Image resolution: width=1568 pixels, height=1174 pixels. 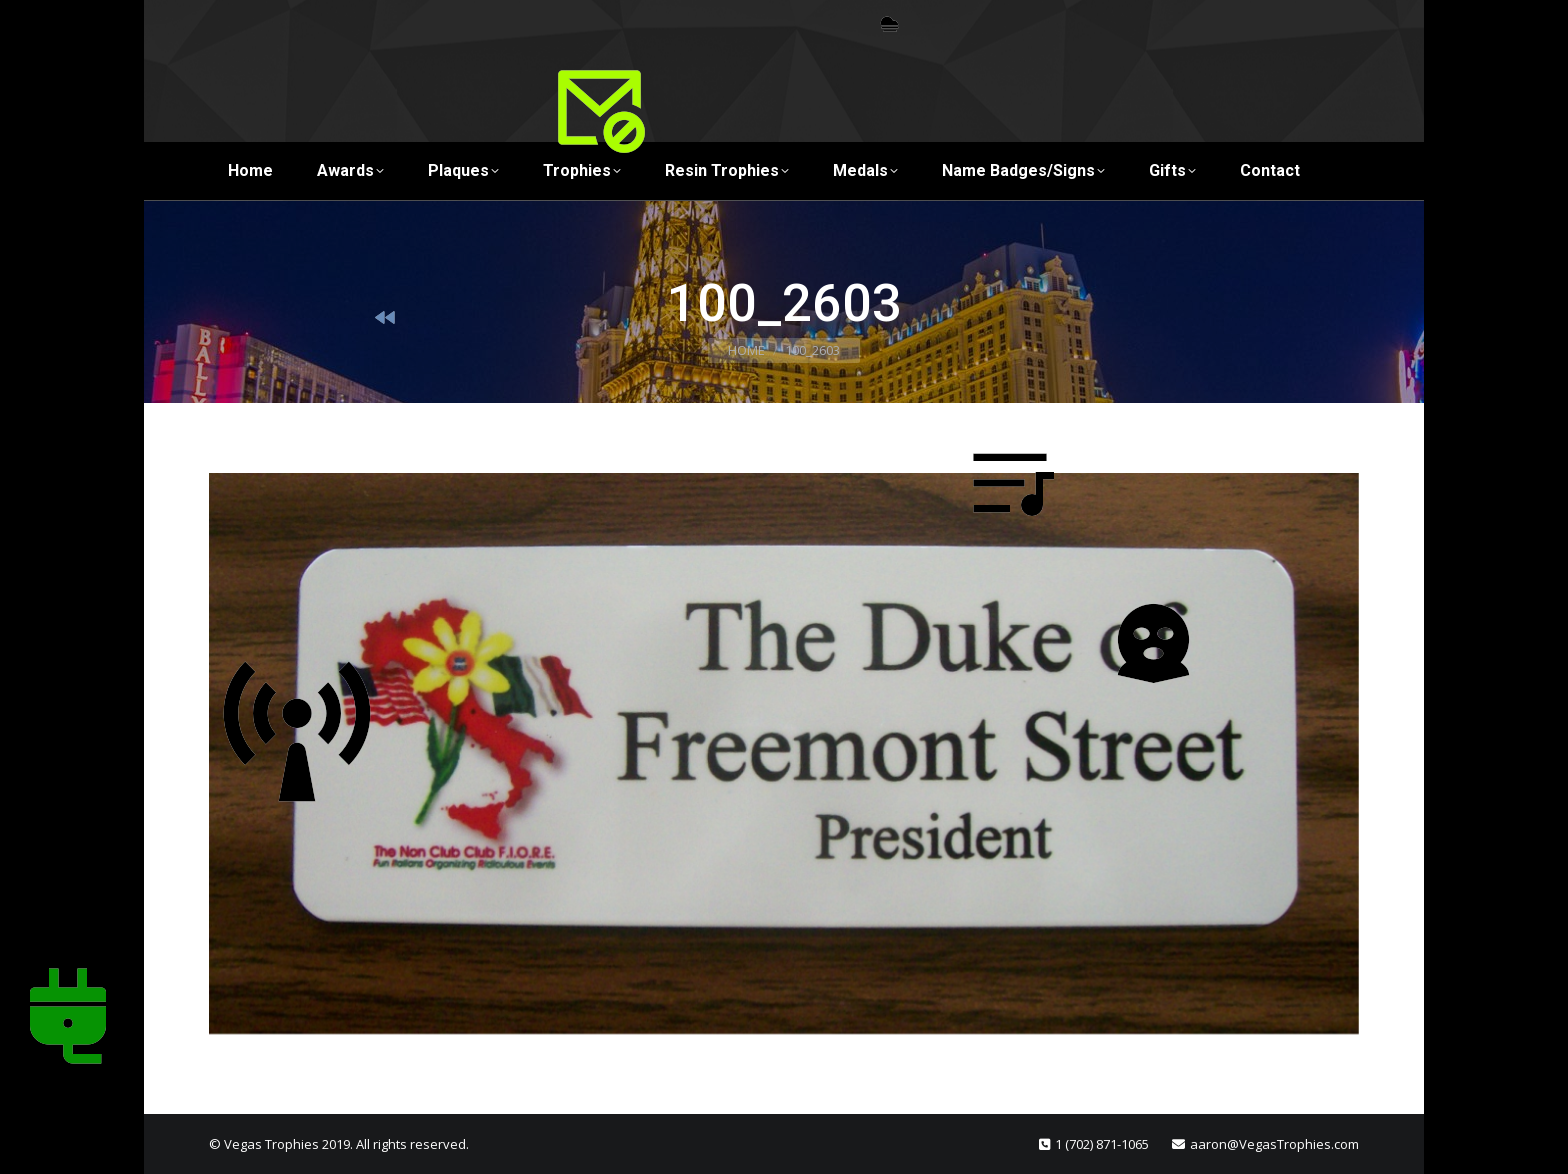 What do you see at coordinates (297, 728) in the screenshot?
I see `start a live broadcast or stream` at bounding box center [297, 728].